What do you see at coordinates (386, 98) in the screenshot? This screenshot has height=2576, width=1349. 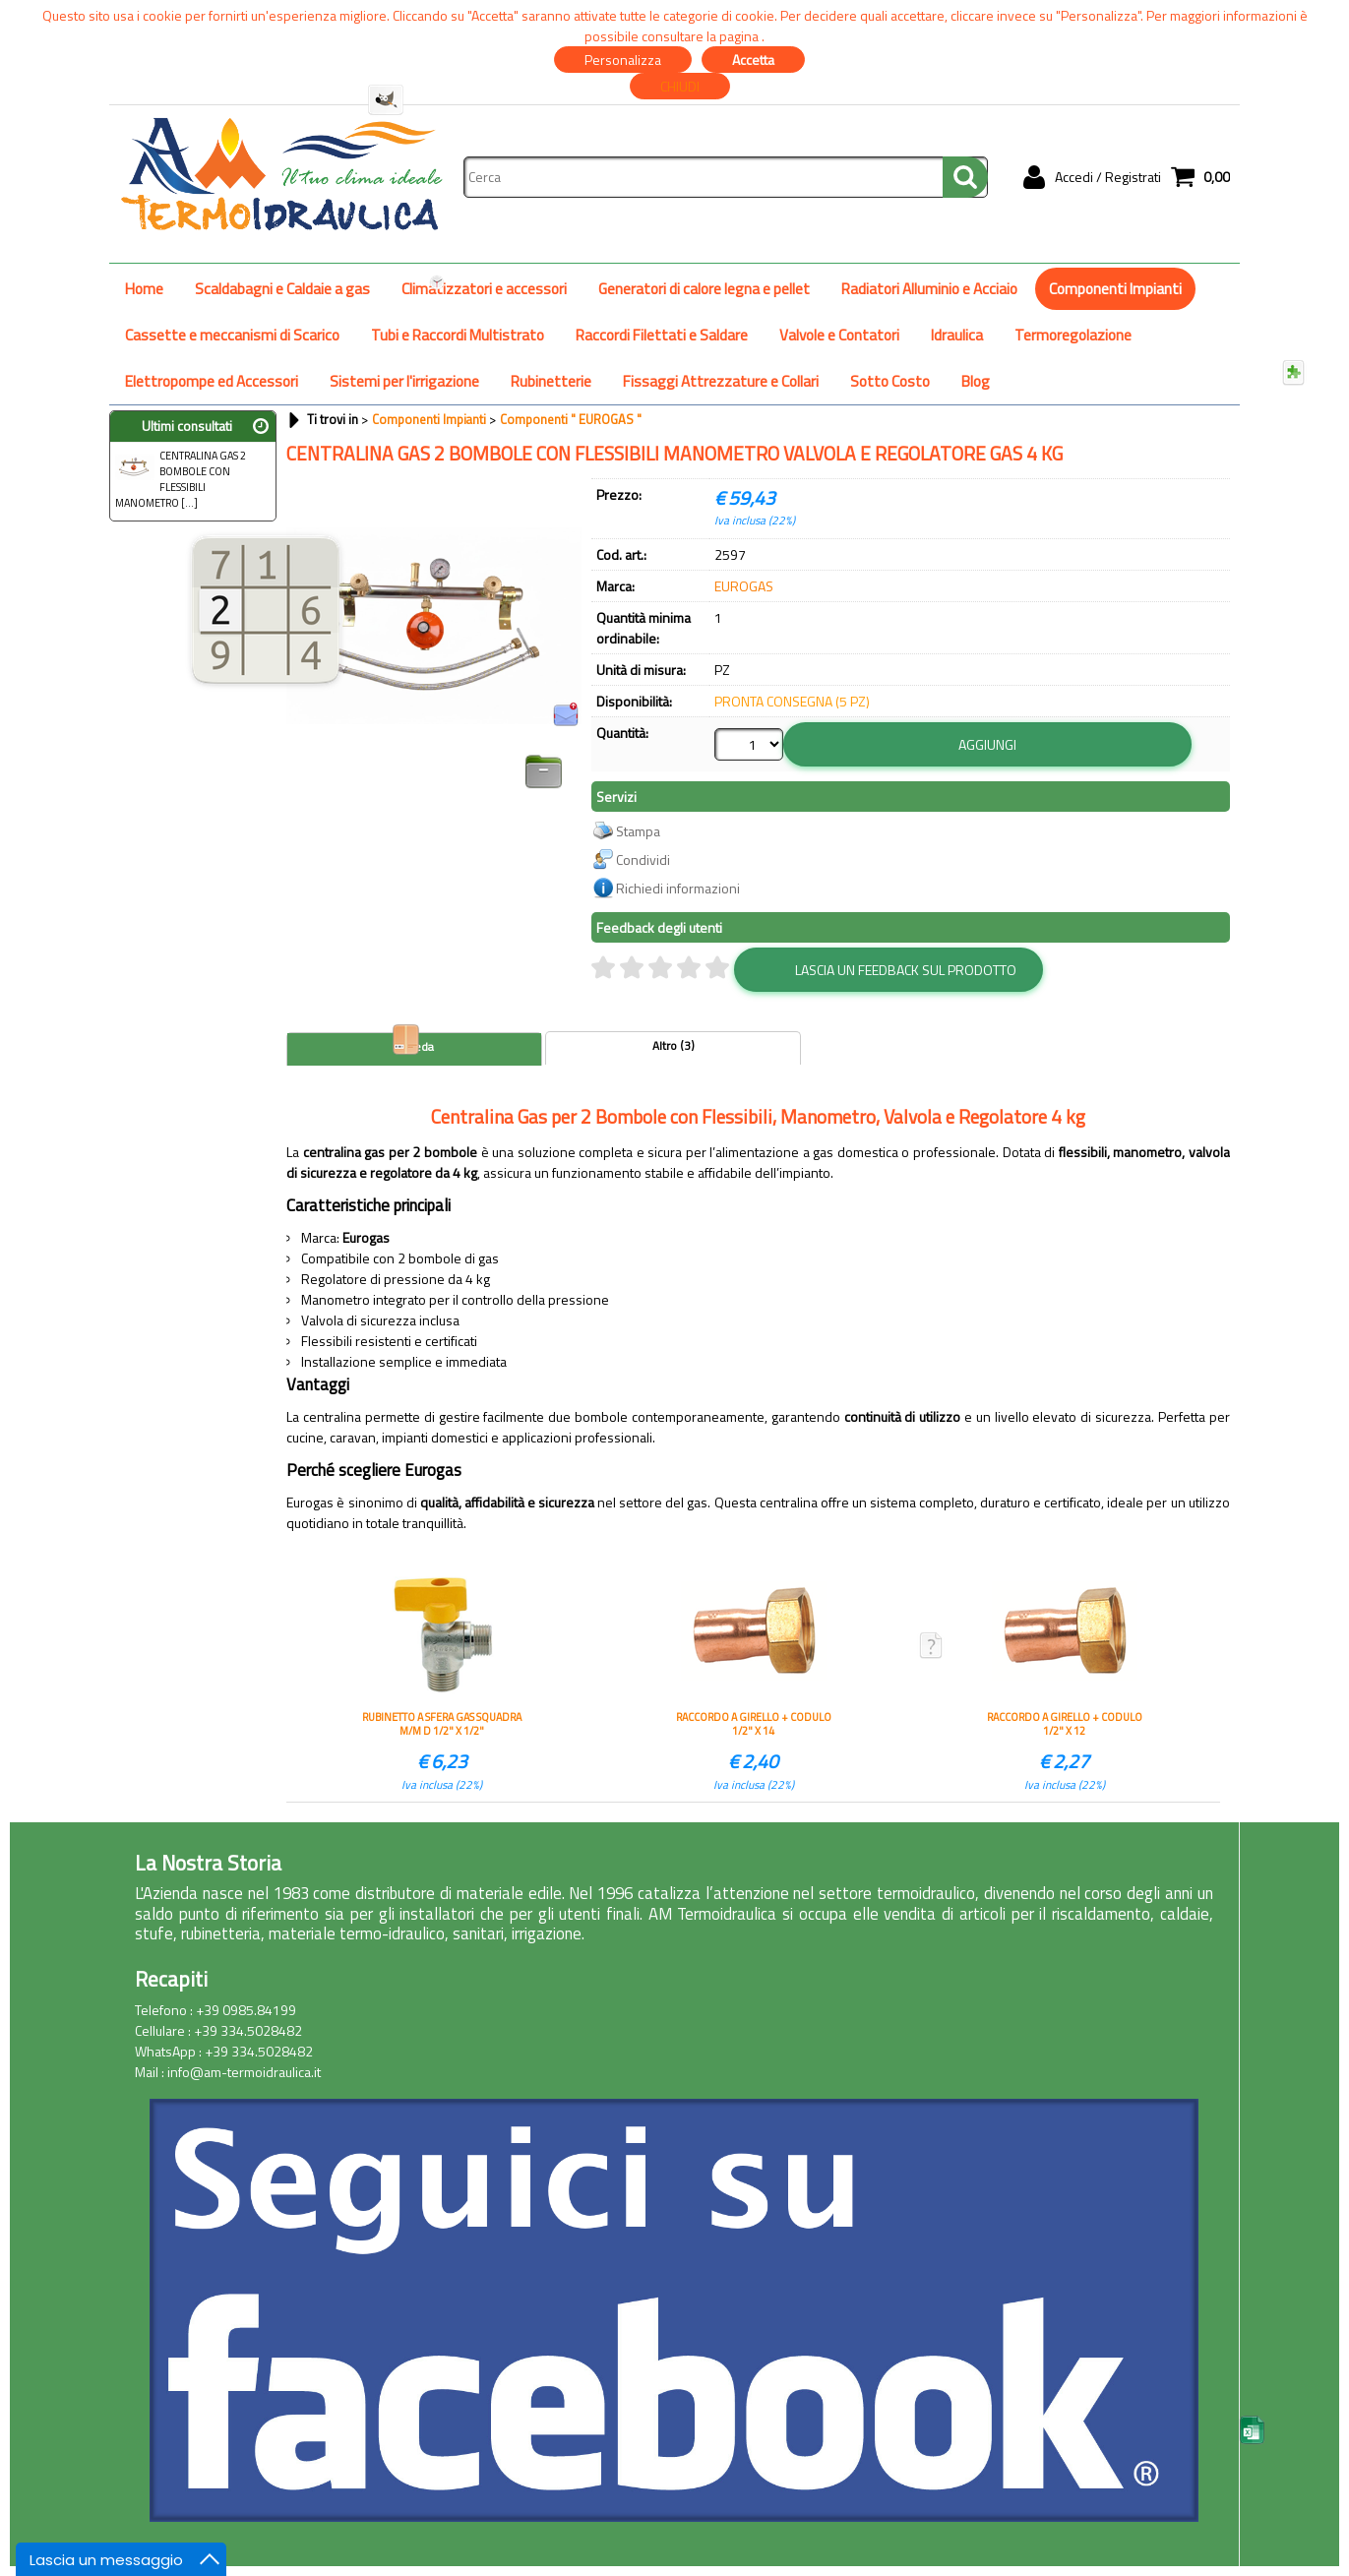 I see `a compressed GIMP image file (.xcf.gz or .xcf.bz2)` at bounding box center [386, 98].